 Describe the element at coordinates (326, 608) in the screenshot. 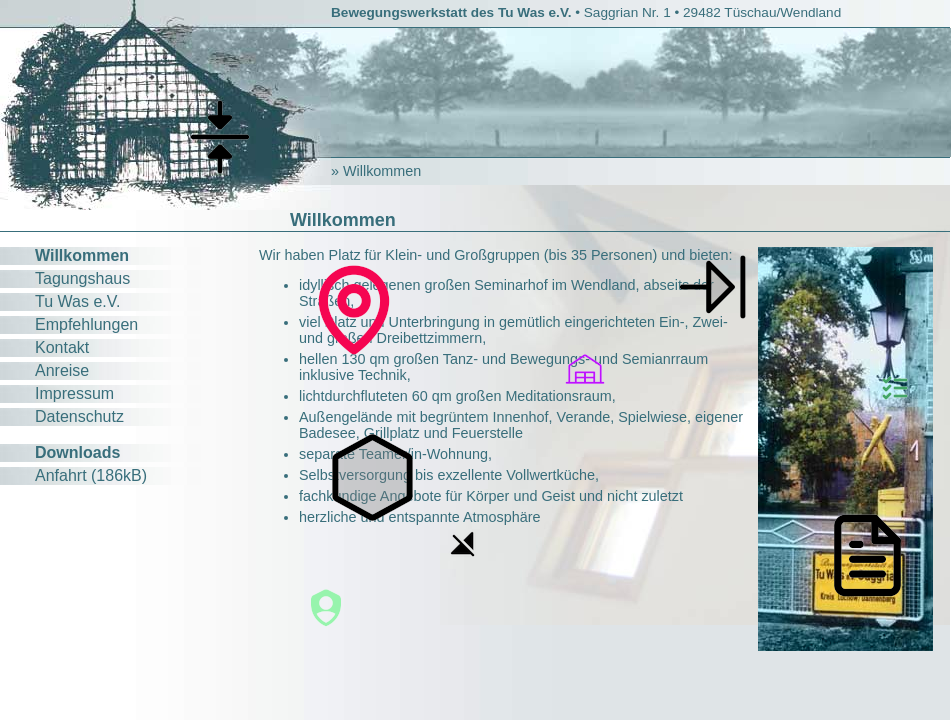

I see `manage user roles and permissions` at that location.